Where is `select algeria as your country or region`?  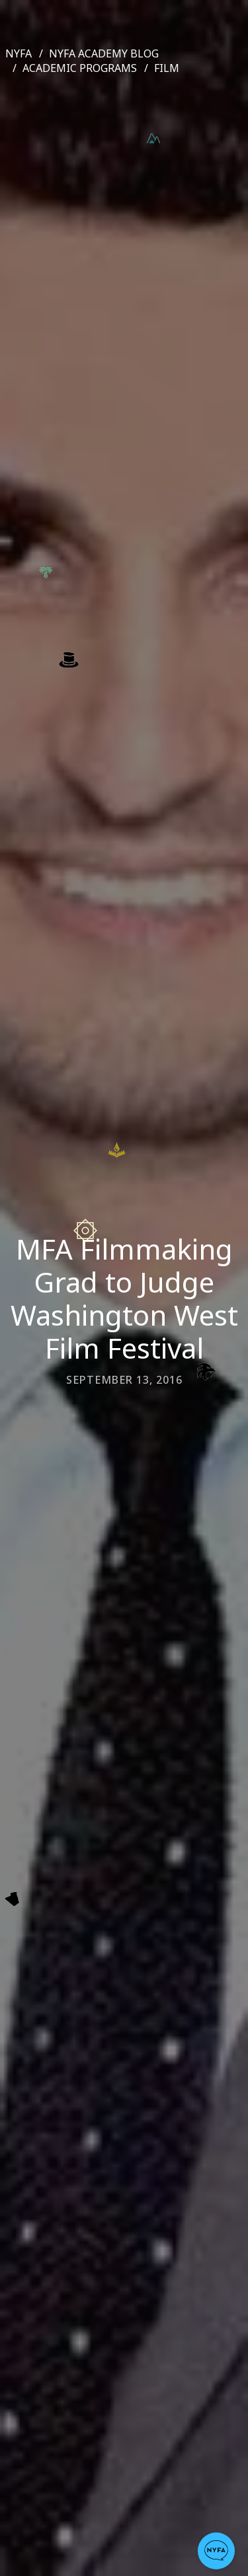
select algeria as your country or region is located at coordinates (12, 1899).